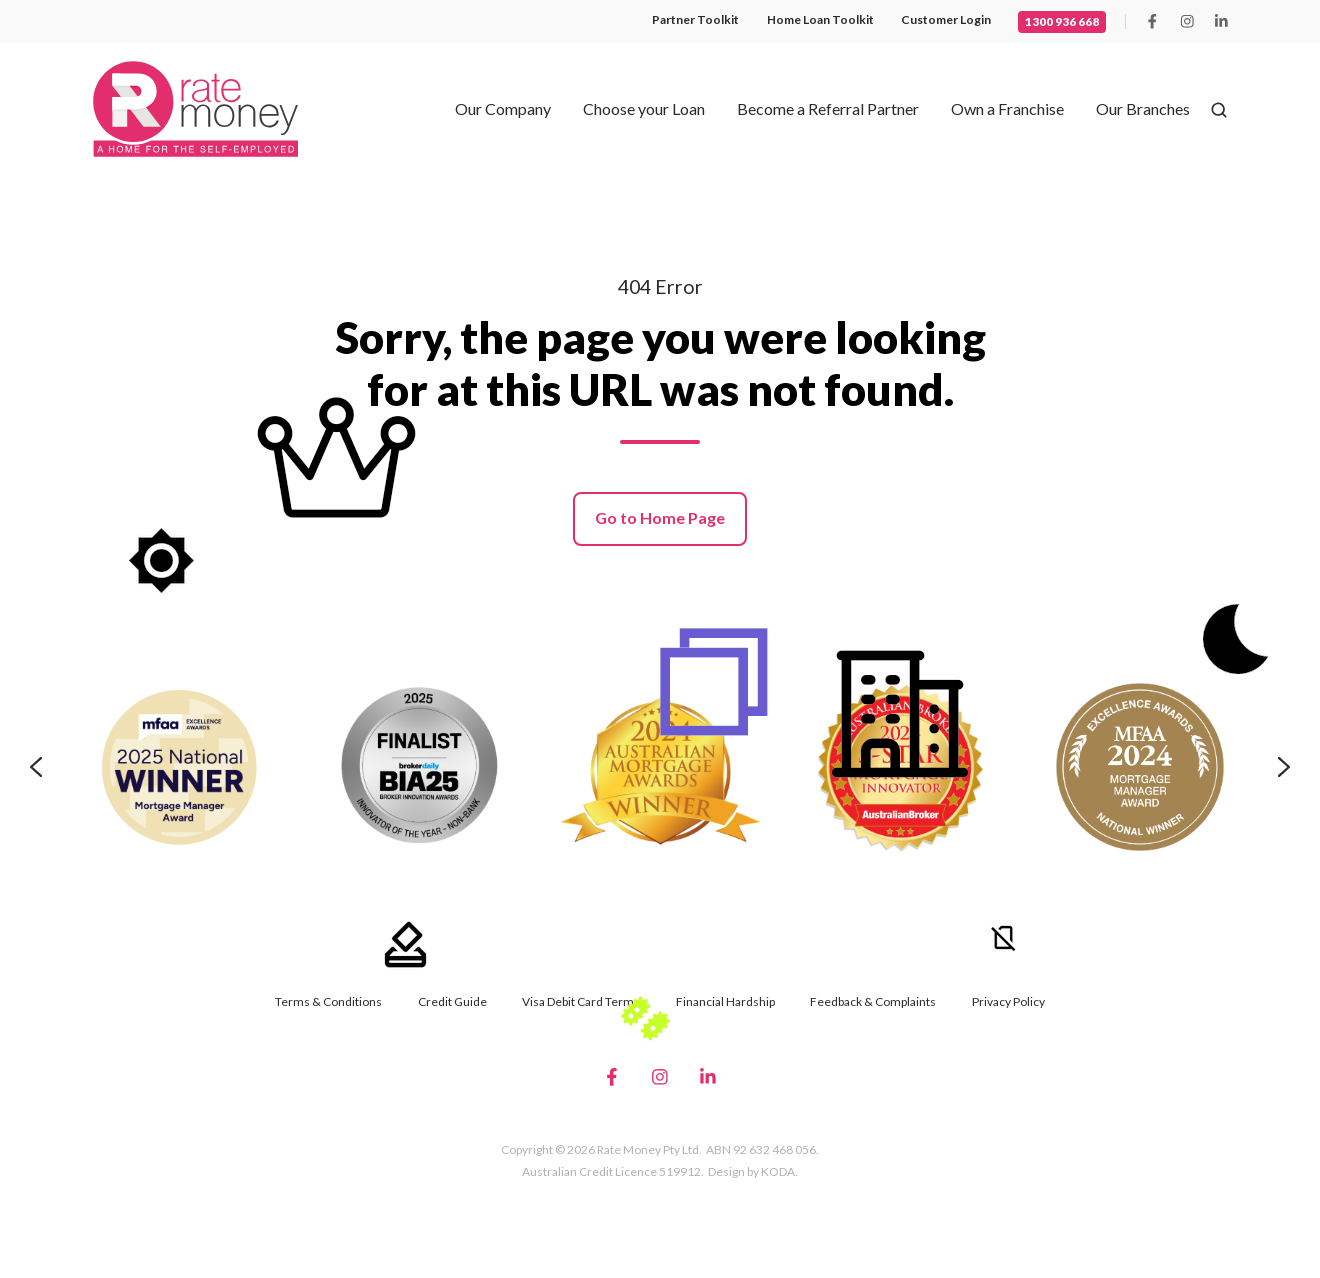  What do you see at coordinates (709, 677) in the screenshot?
I see `restore window to previous size` at bounding box center [709, 677].